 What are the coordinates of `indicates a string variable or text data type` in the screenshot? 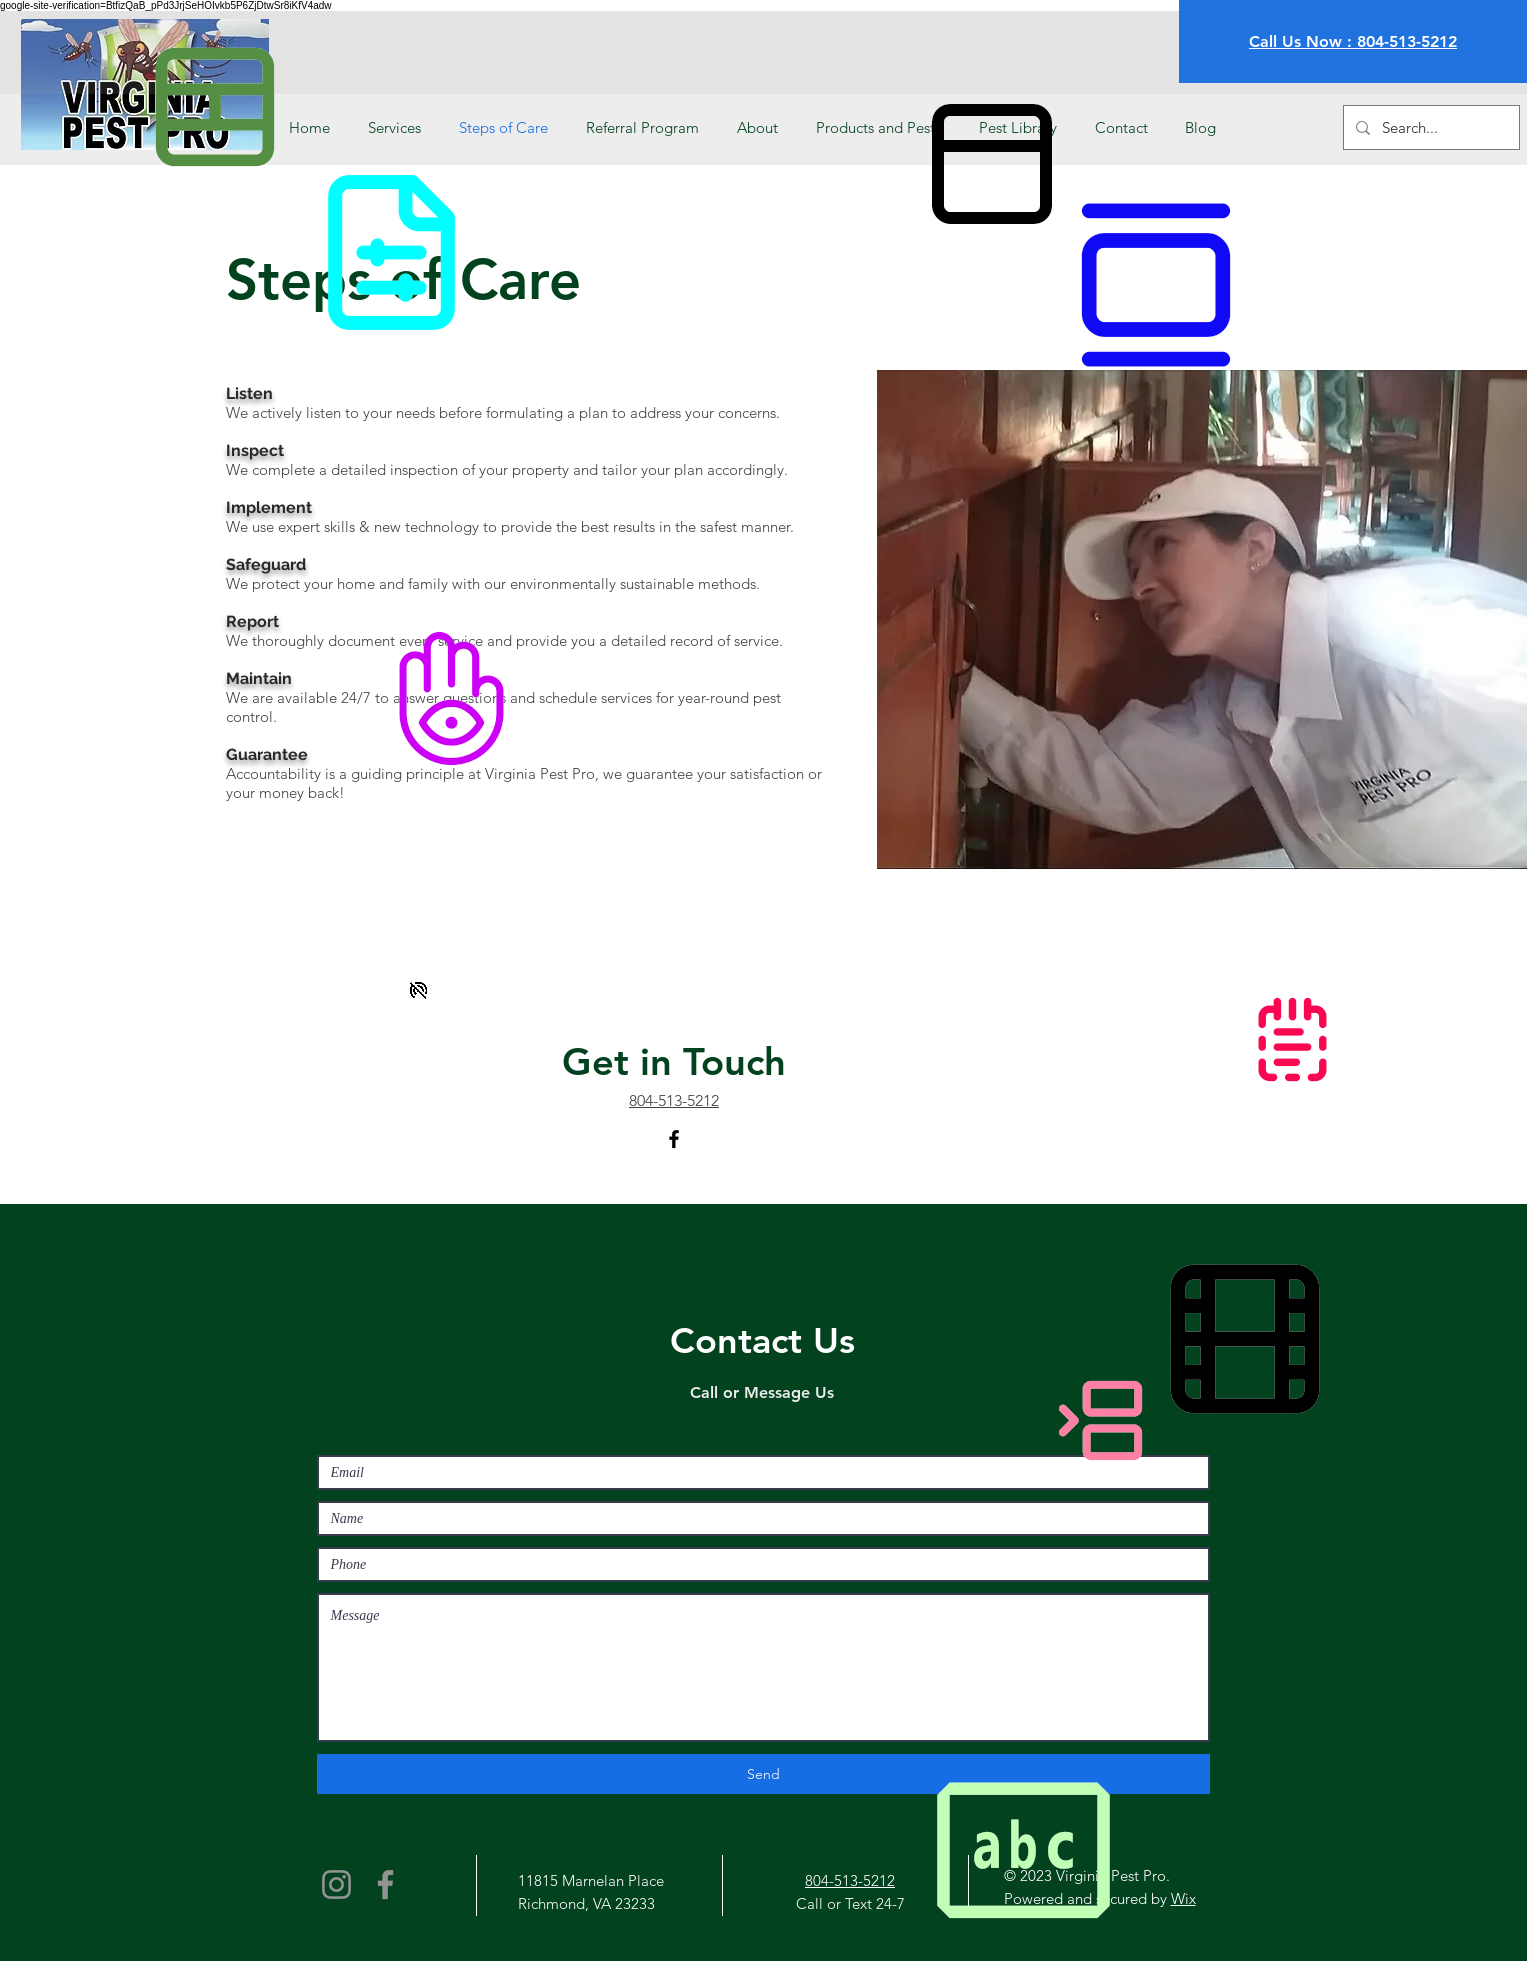 It's located at (1023, 1856).